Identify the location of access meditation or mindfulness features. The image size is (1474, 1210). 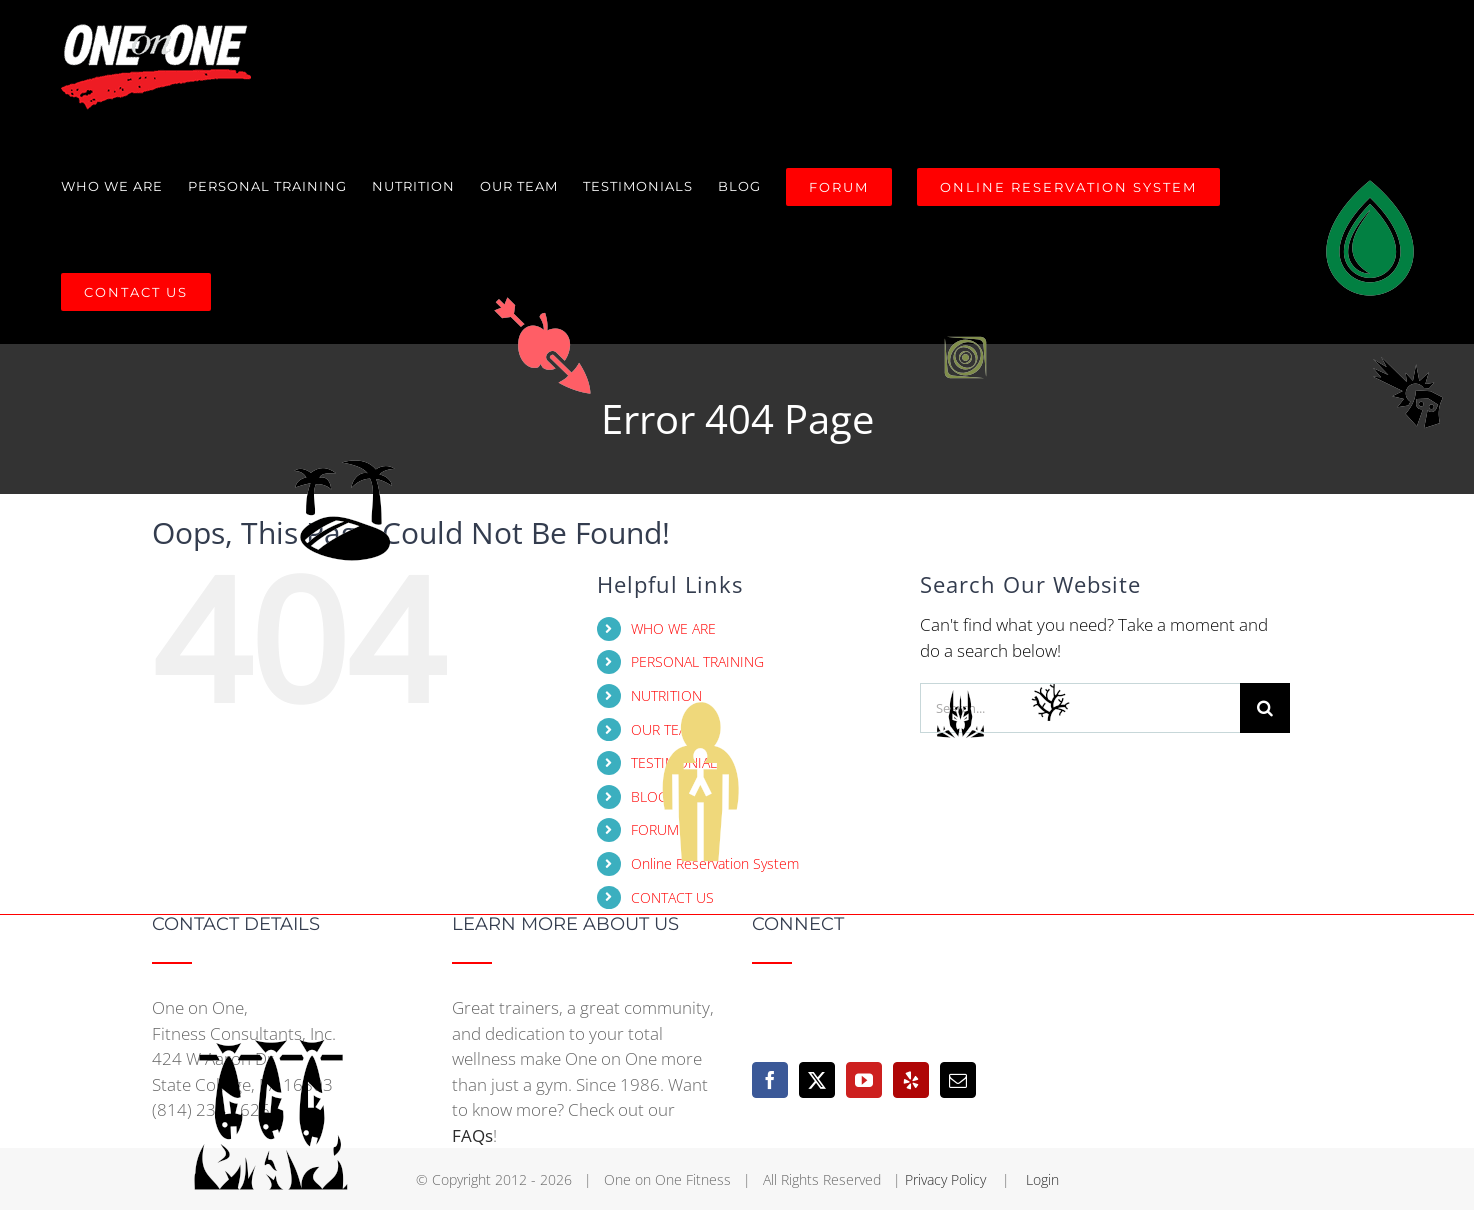
(699, 781).